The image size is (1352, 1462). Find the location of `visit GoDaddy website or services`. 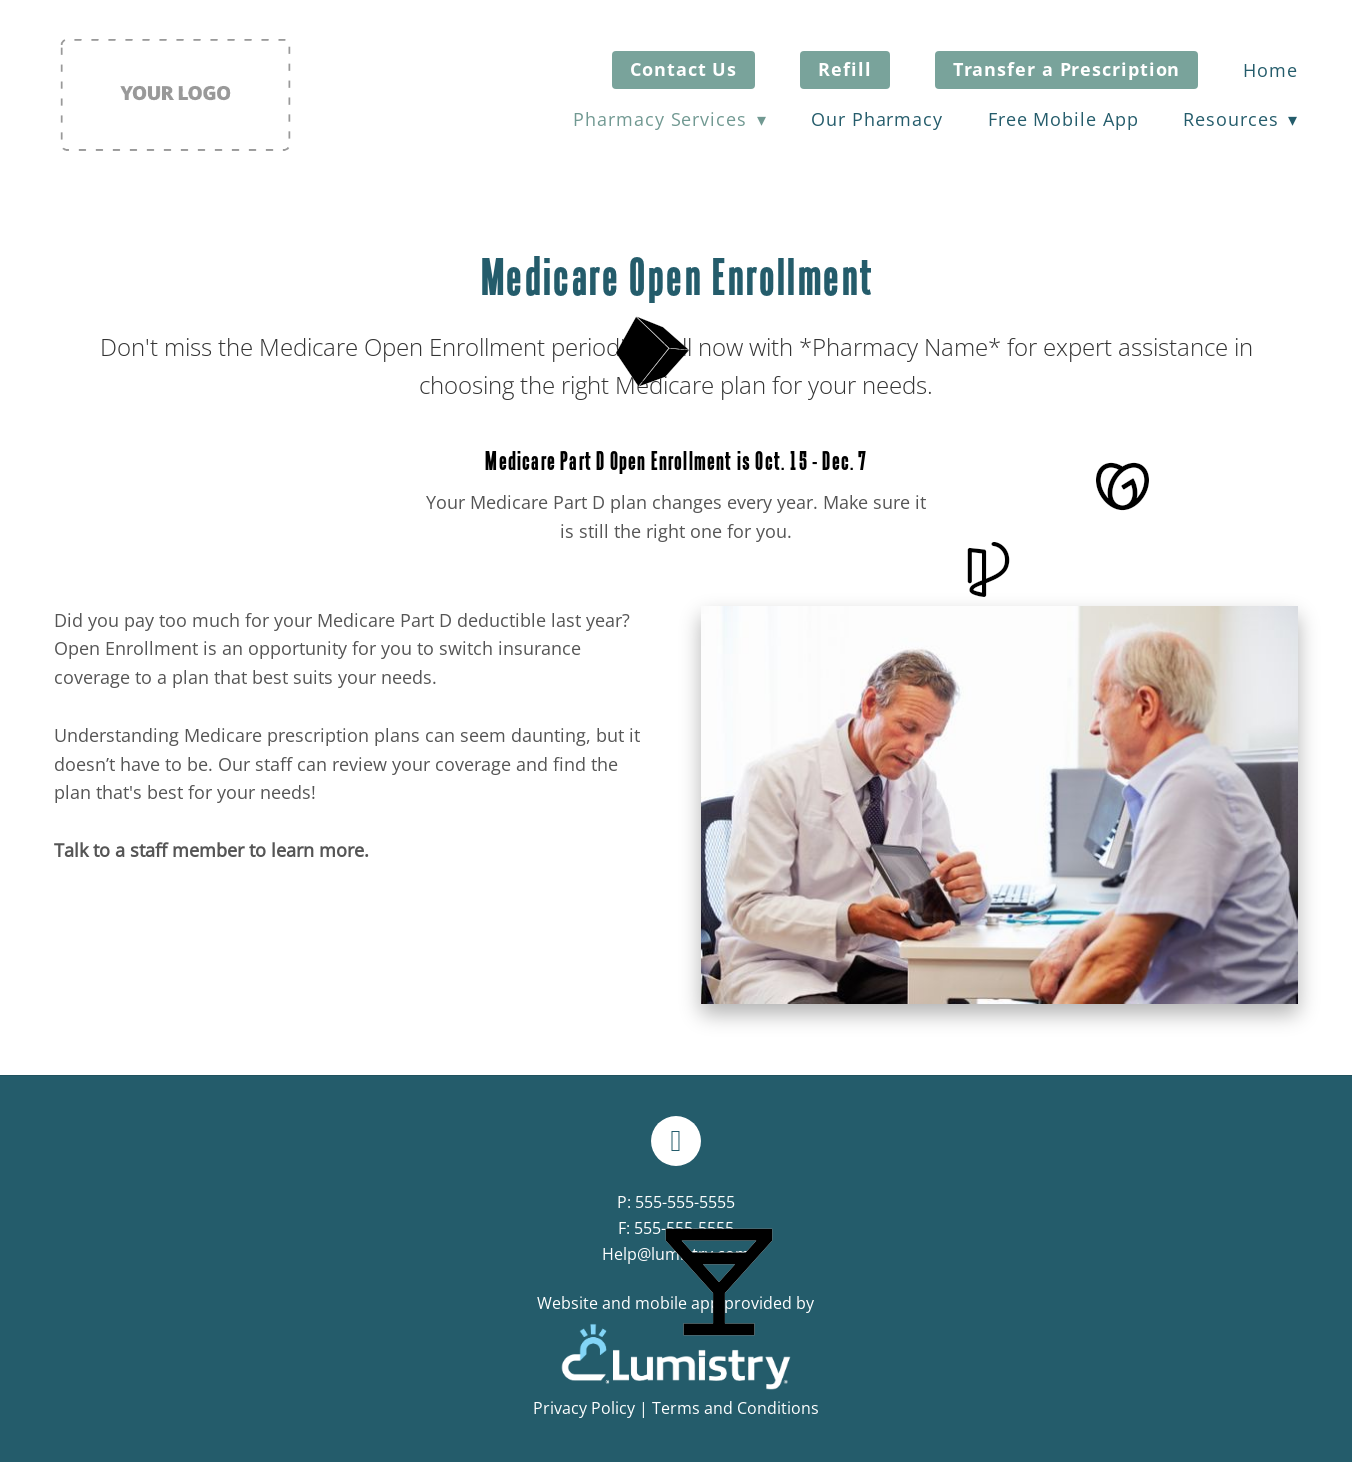

visit GoDaddy website or services is located at coordinates (1122, 486).